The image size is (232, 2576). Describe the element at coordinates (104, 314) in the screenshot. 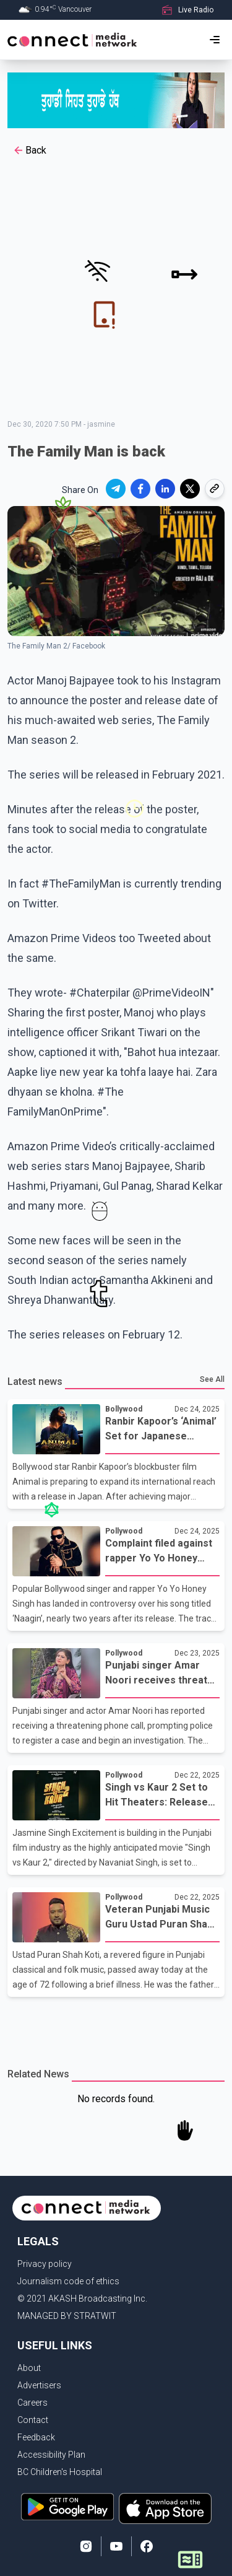

I see `tablet device requires attention or has an issue` at that location.